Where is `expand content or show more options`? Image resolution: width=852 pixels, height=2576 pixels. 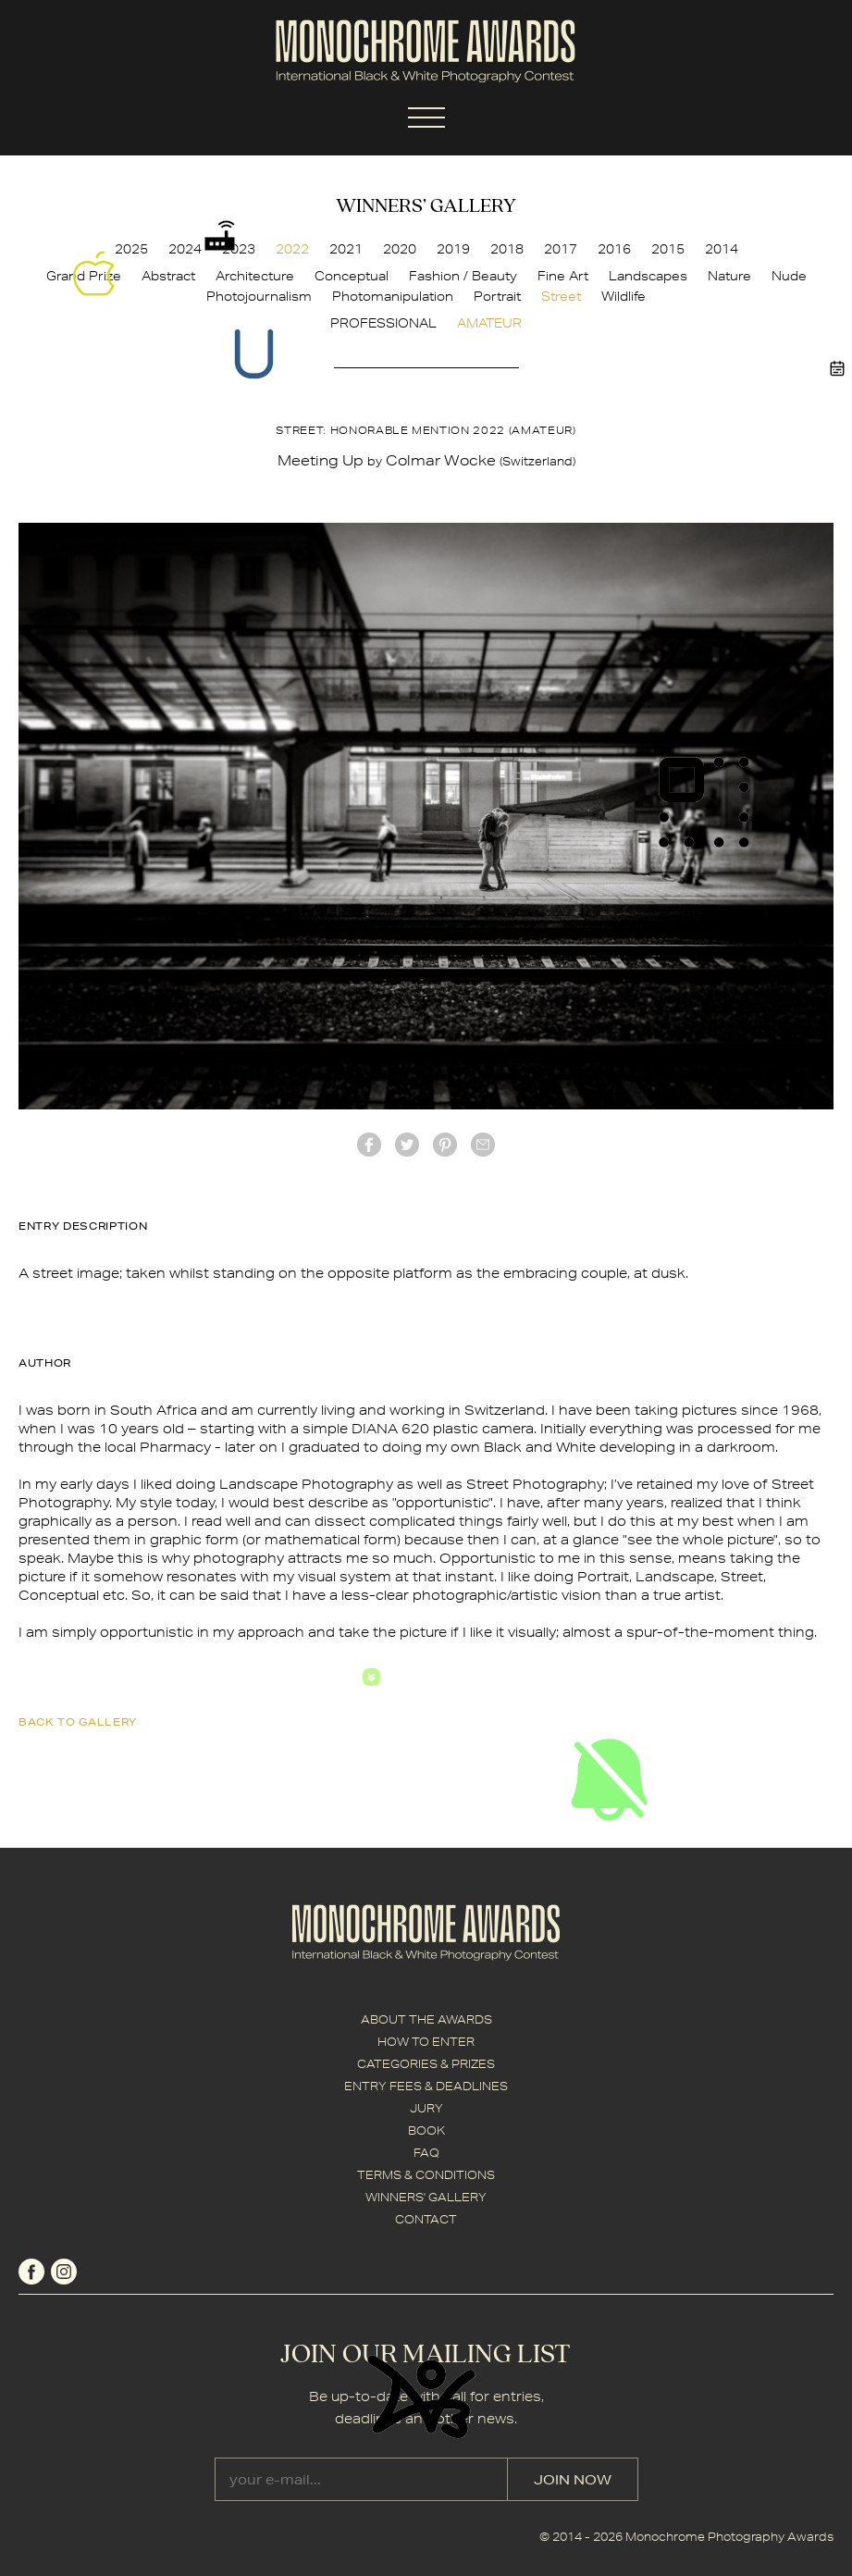 expand content or show more options is located at coordinates (371, 1677).